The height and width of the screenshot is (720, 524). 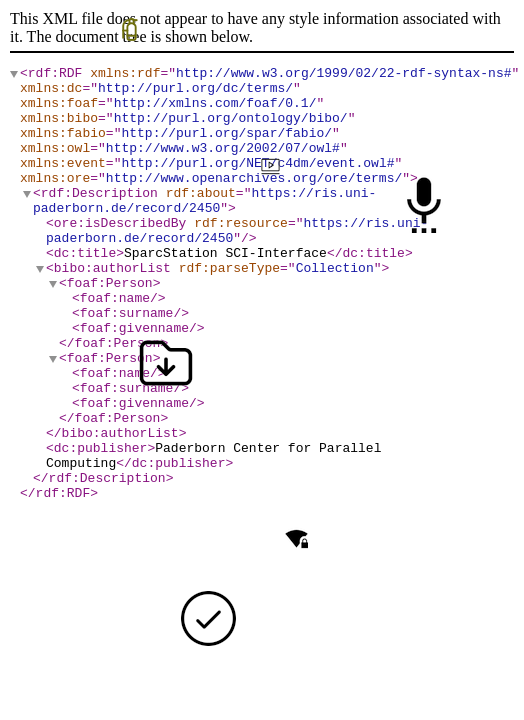 I want to click on access fire safety information, so click(x=130, y=29).